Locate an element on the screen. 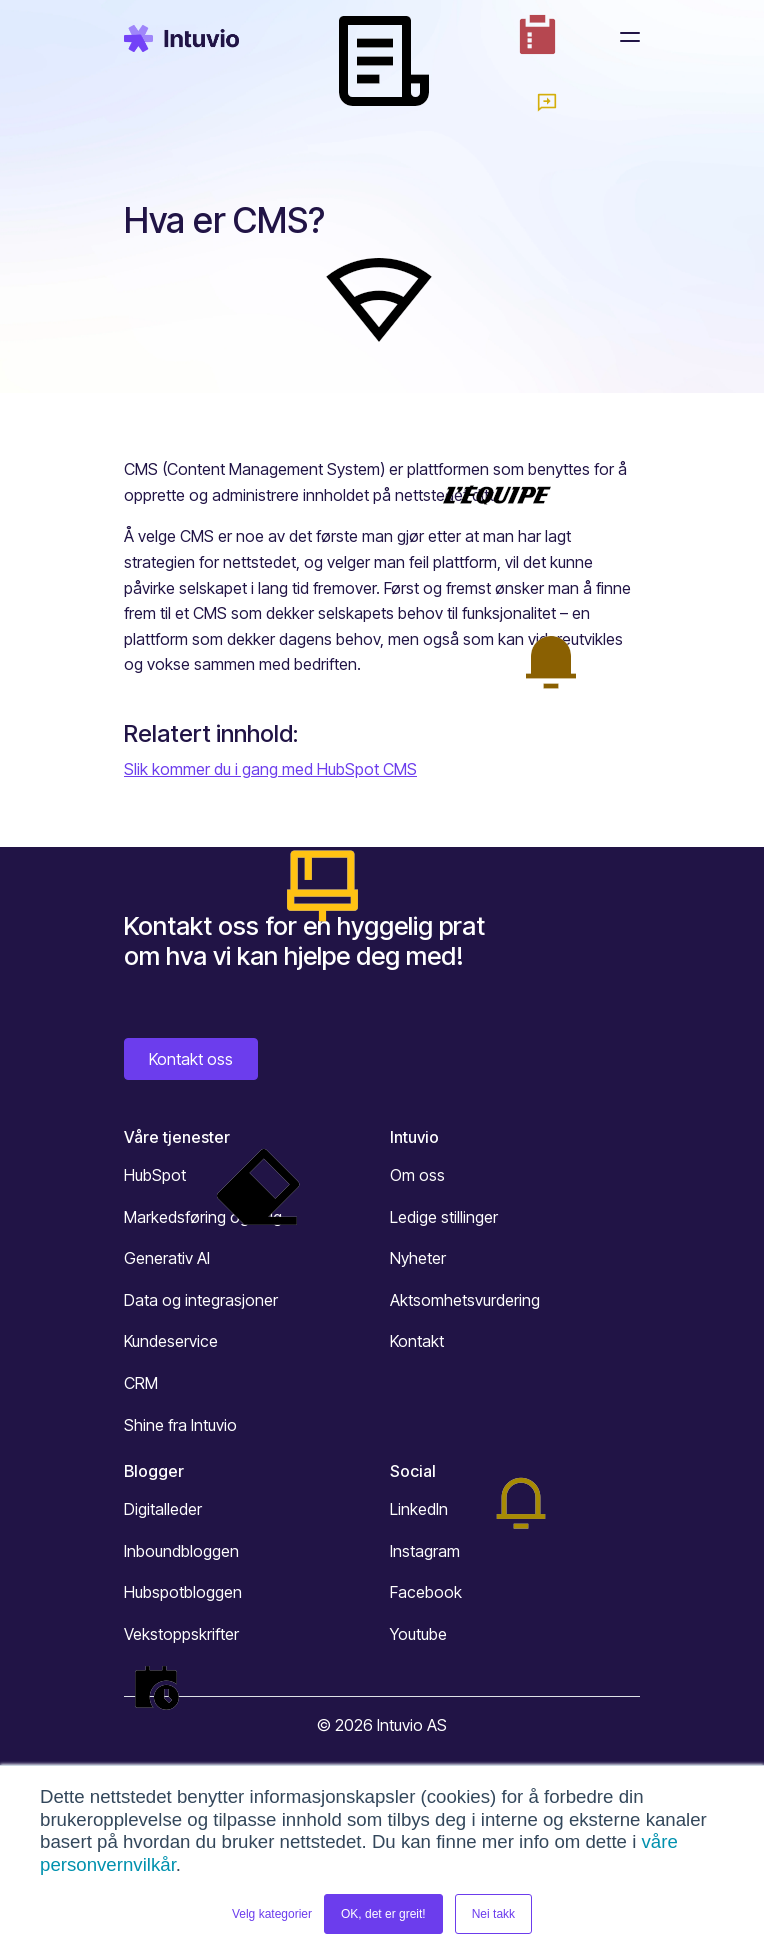  link to L'Équipe sports news website is located at coordinates (497, 495).